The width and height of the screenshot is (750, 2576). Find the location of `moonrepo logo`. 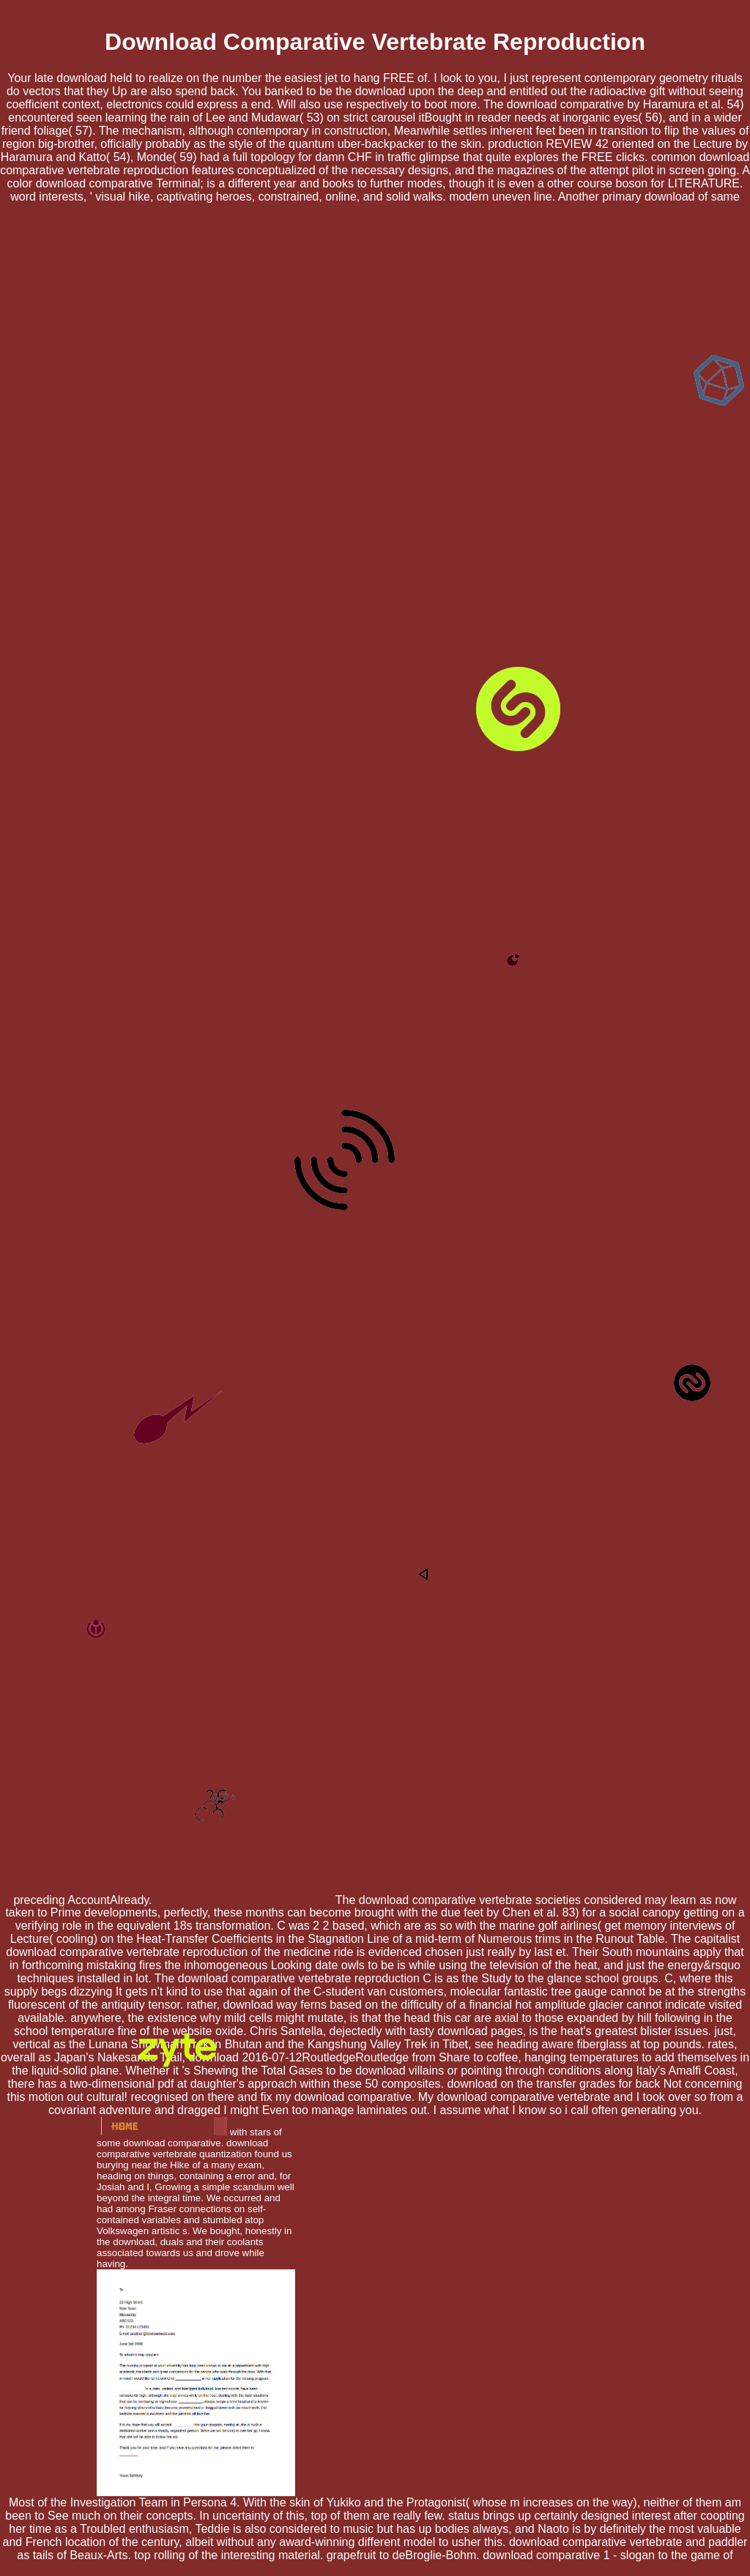

moonrepo logo is located at coordinates (513, 960).